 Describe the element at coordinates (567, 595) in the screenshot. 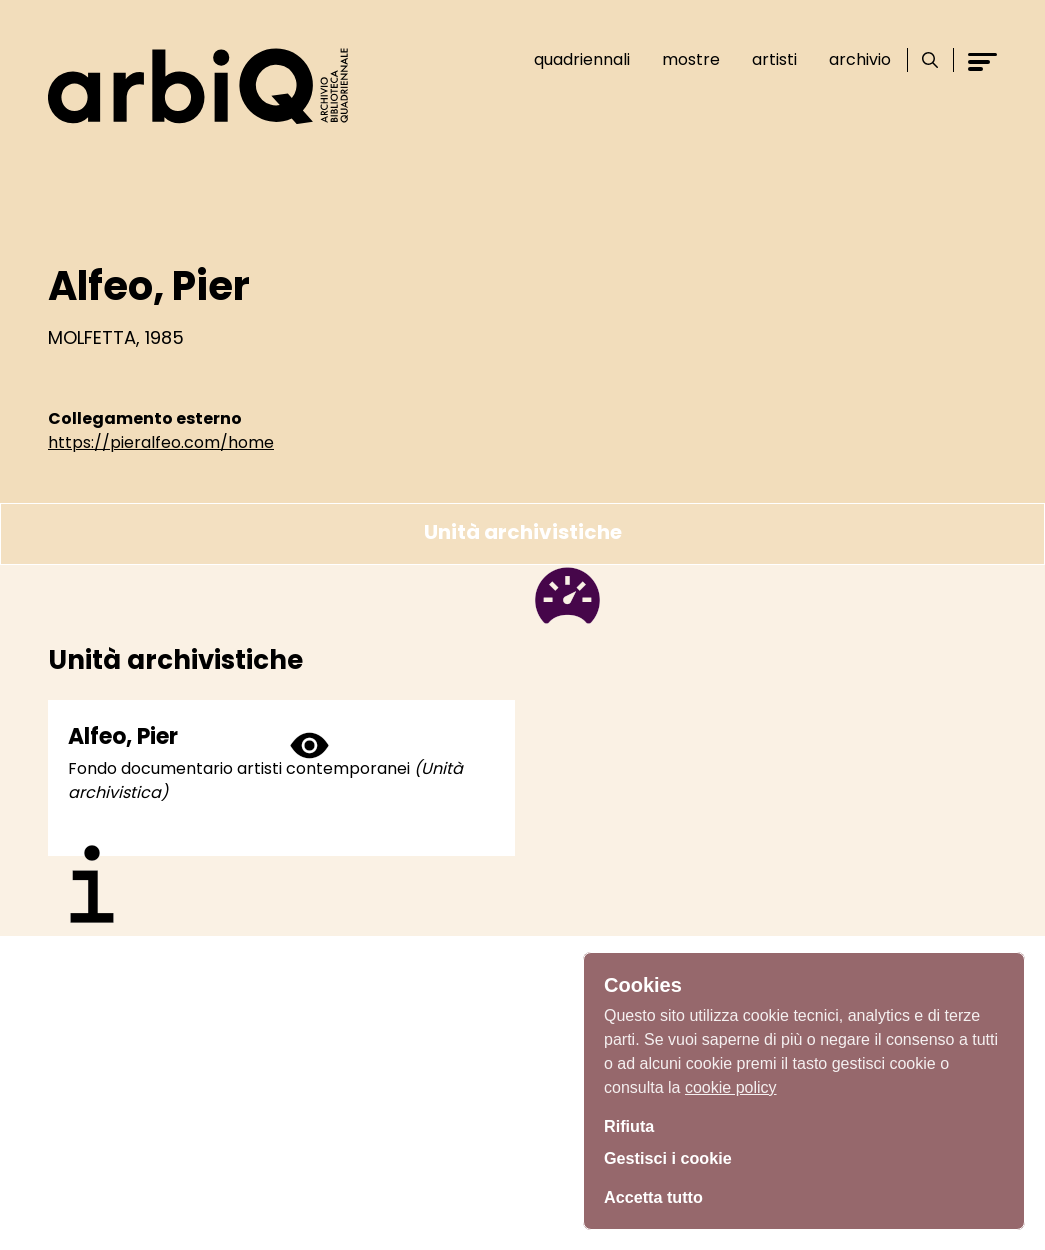

I see `view performance metrics or speed` at that location.